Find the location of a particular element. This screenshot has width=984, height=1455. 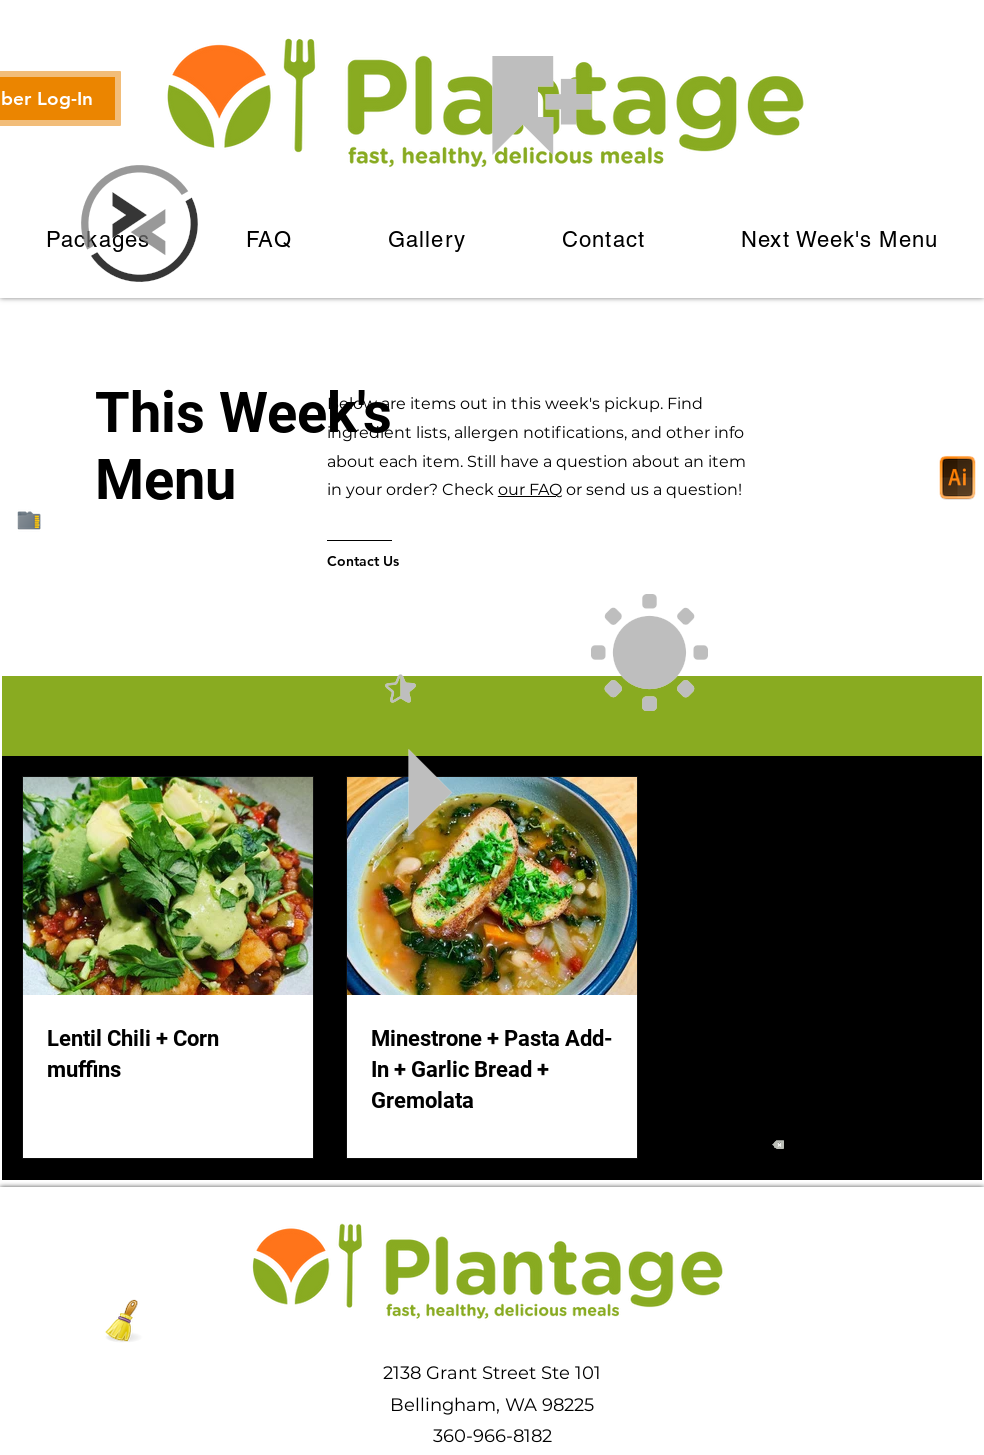

indicates a partial or half rating is located at coordinates (400, 689).